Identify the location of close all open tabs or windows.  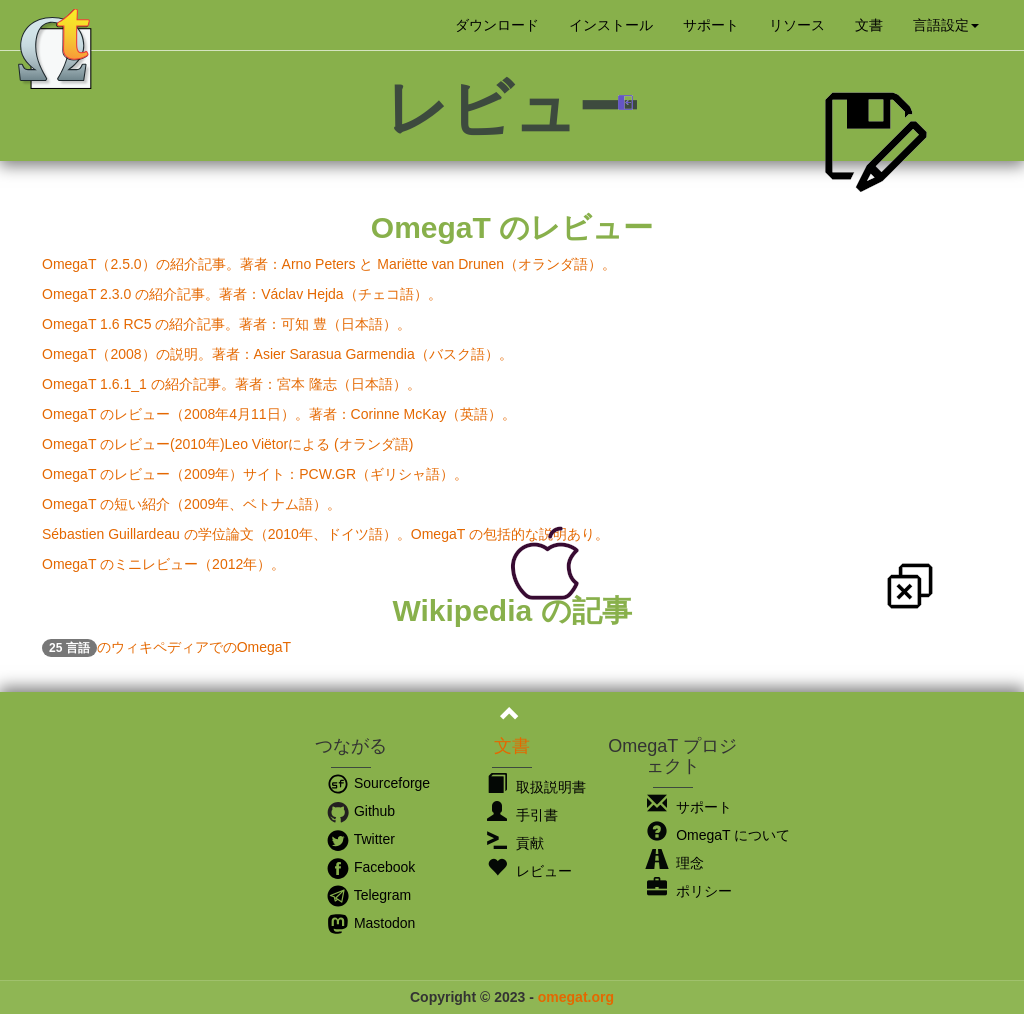
(910, 586).